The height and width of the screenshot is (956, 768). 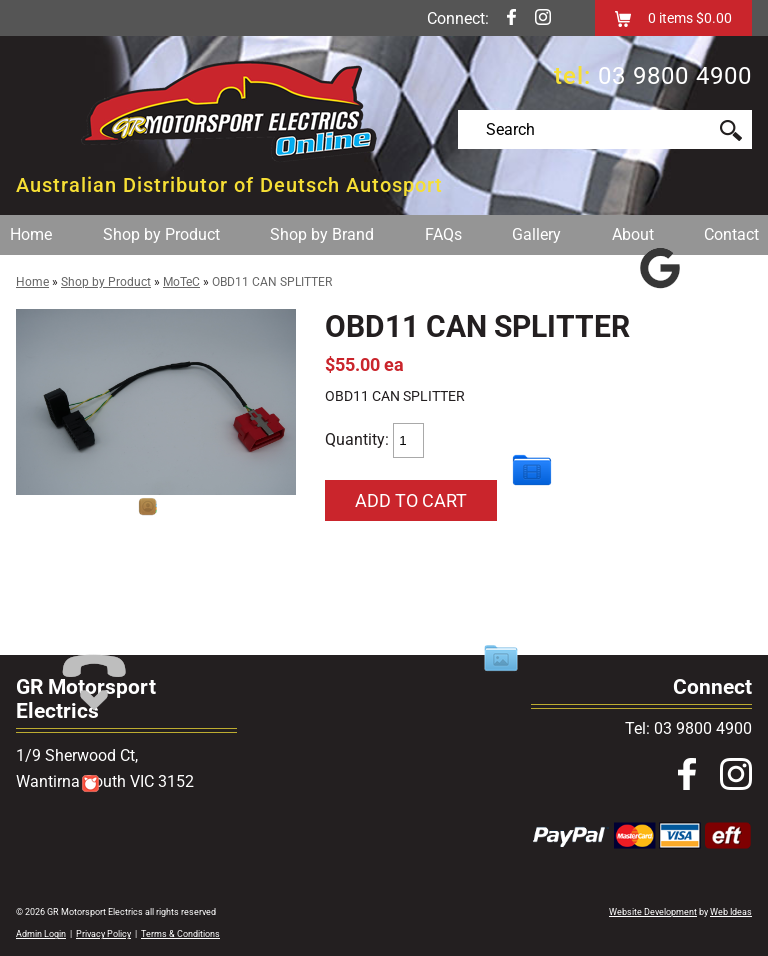 I want to click on open your videos folder, so click(x=532, y=470).